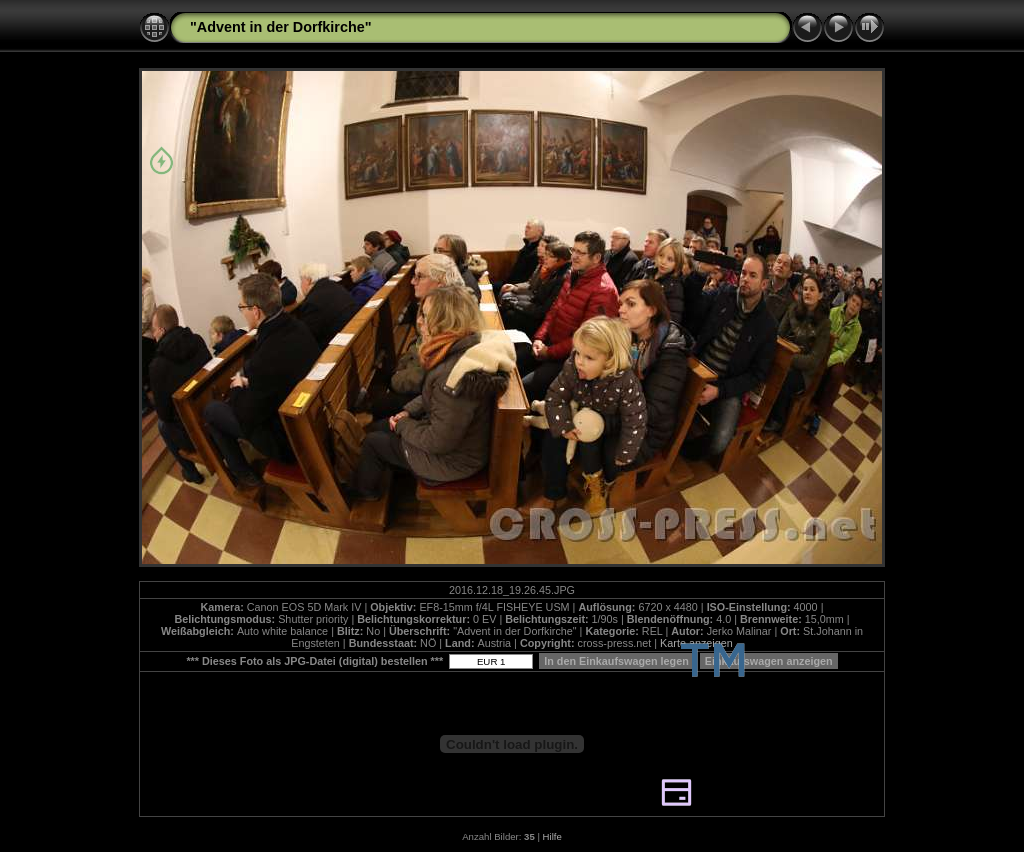 This screenshot has height=852, width=1024. What do you see at coordinates (714, 660) in the screenshot?
I see `indicates trademarked content or branding` at bounding box center [714, 660].